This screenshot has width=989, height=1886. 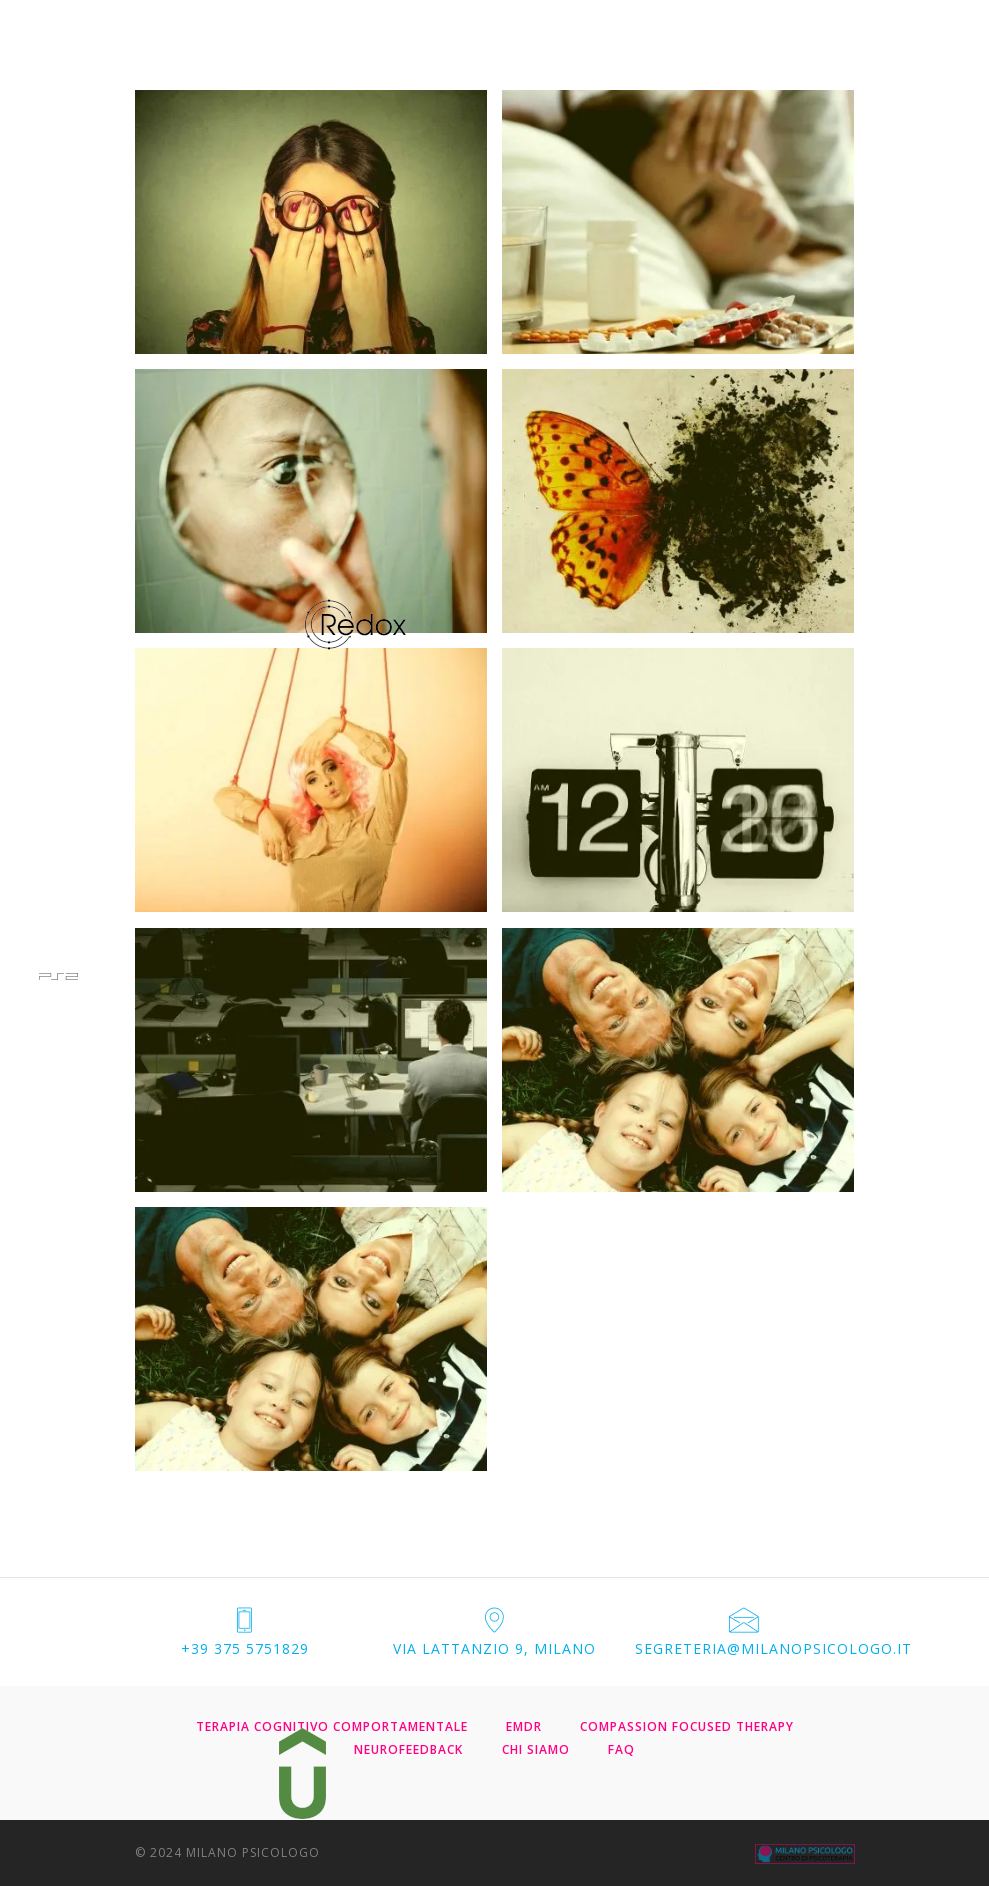 What do you see at coordinates (302, 1773) in the screenshot?
I see `open the udemy app` at bounding box center [302, 1773].